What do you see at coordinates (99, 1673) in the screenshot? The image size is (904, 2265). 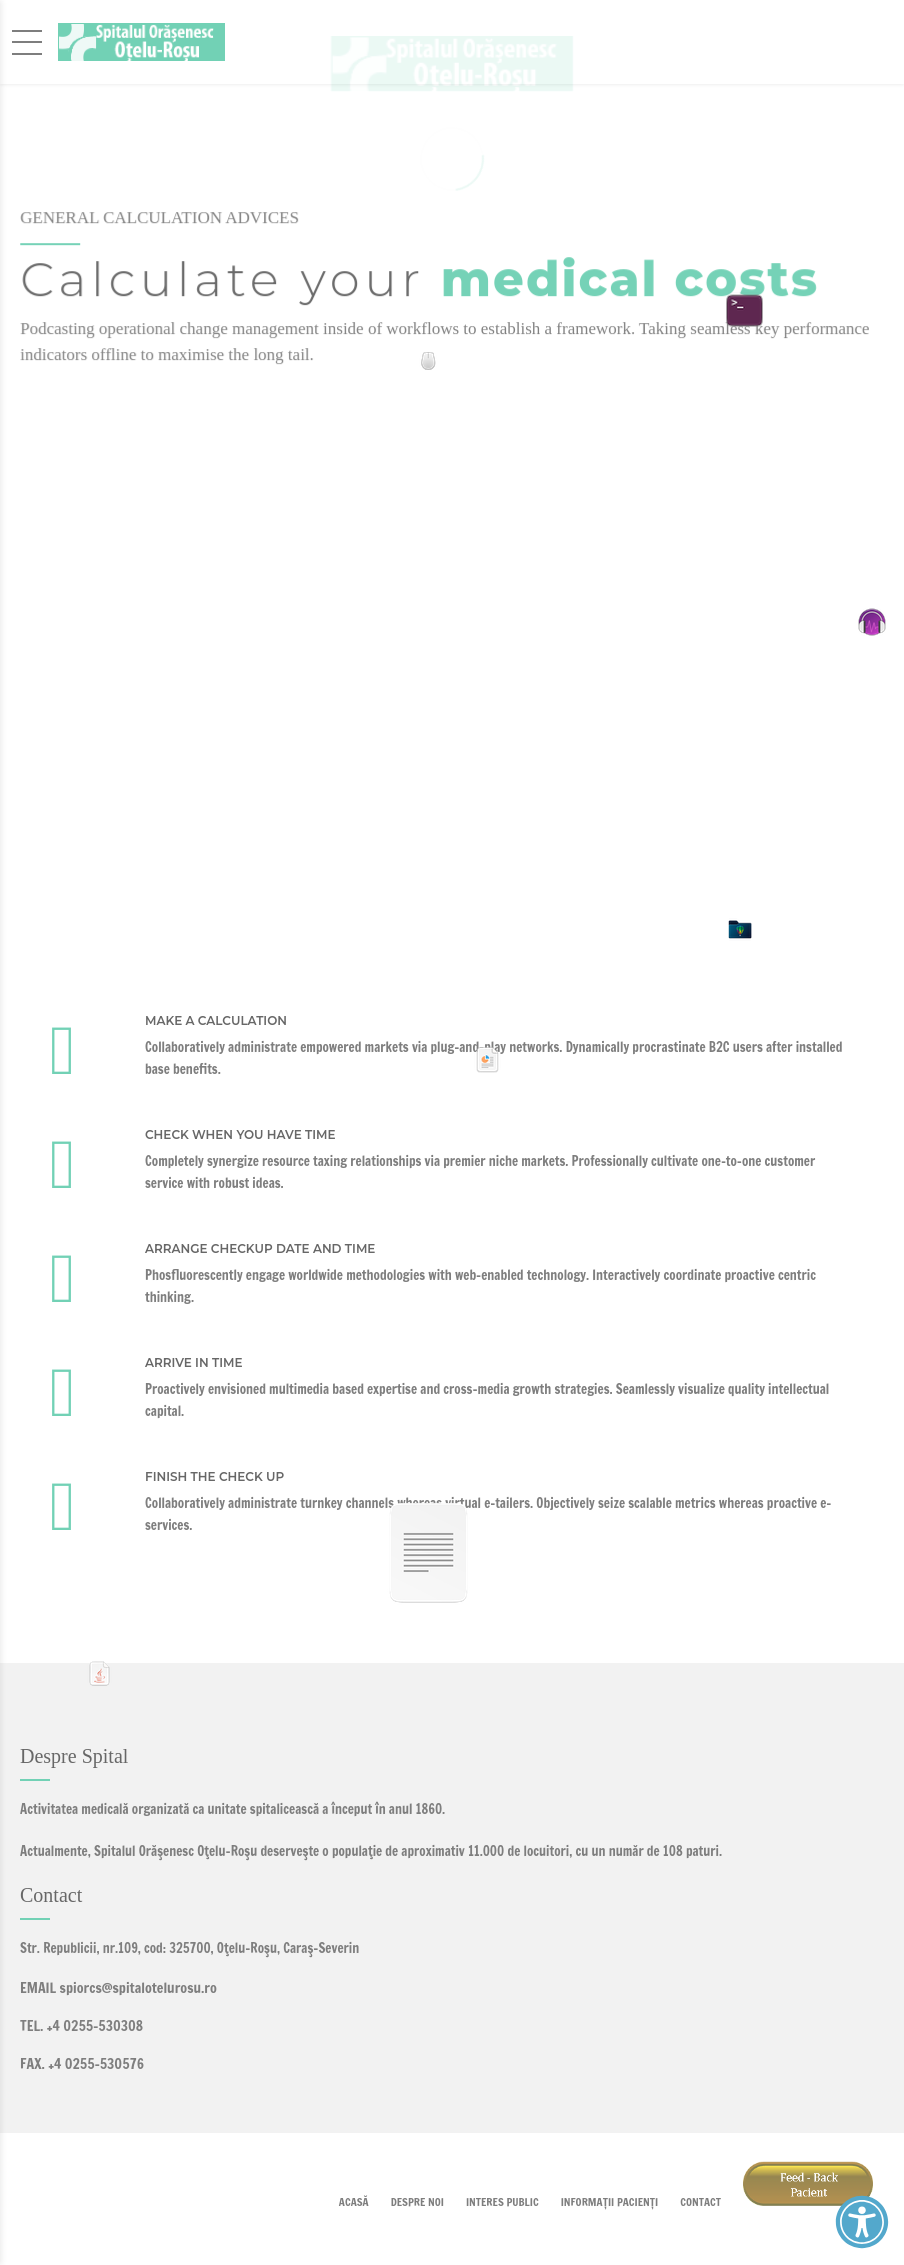 I see `a java source code file` at bounding box center [99, 1673].